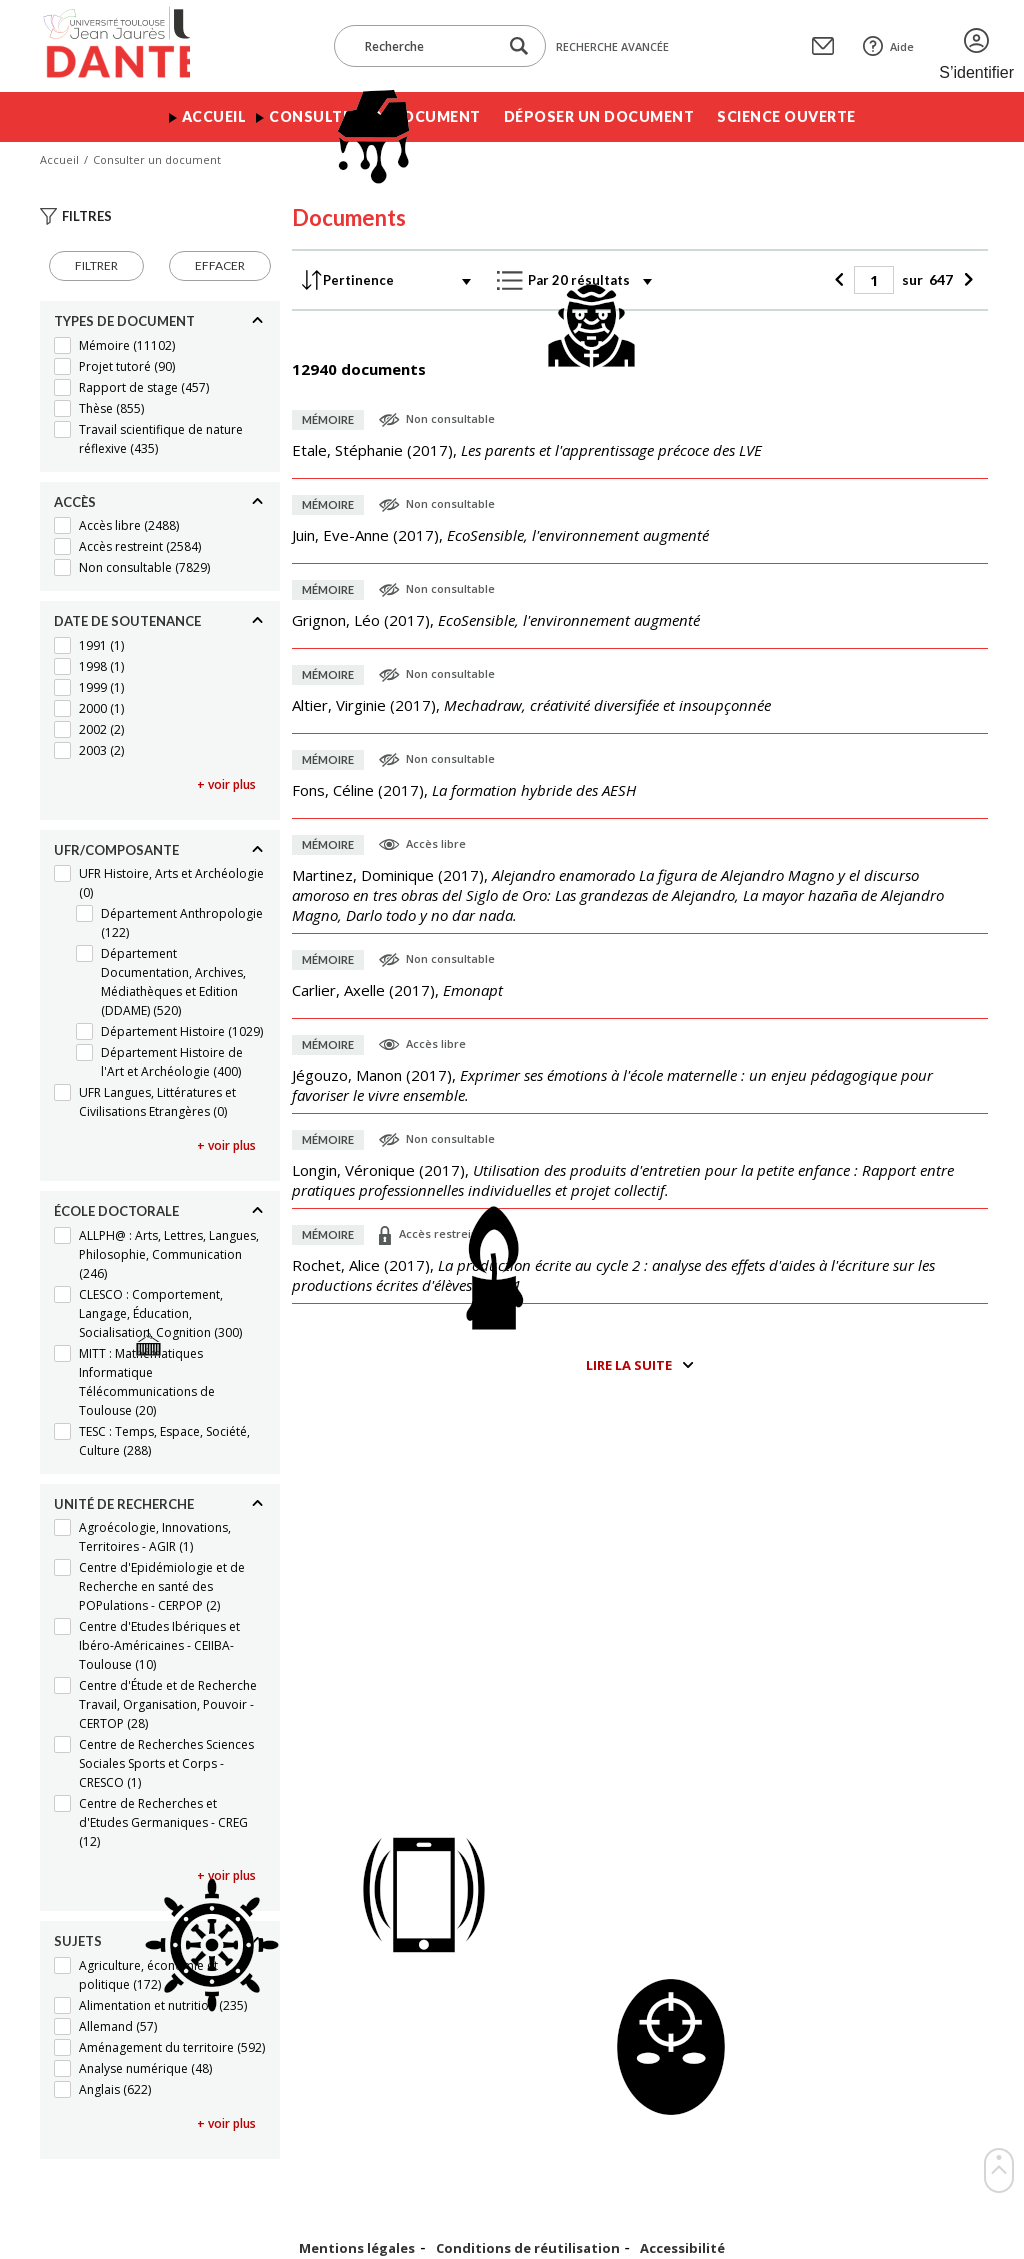 Image resolution: width=1024 pixels, height=2259 pixels. Describe the element at coordinates (148, 1342) in the screenshot. I see `view inventory or storage contents` at that location.